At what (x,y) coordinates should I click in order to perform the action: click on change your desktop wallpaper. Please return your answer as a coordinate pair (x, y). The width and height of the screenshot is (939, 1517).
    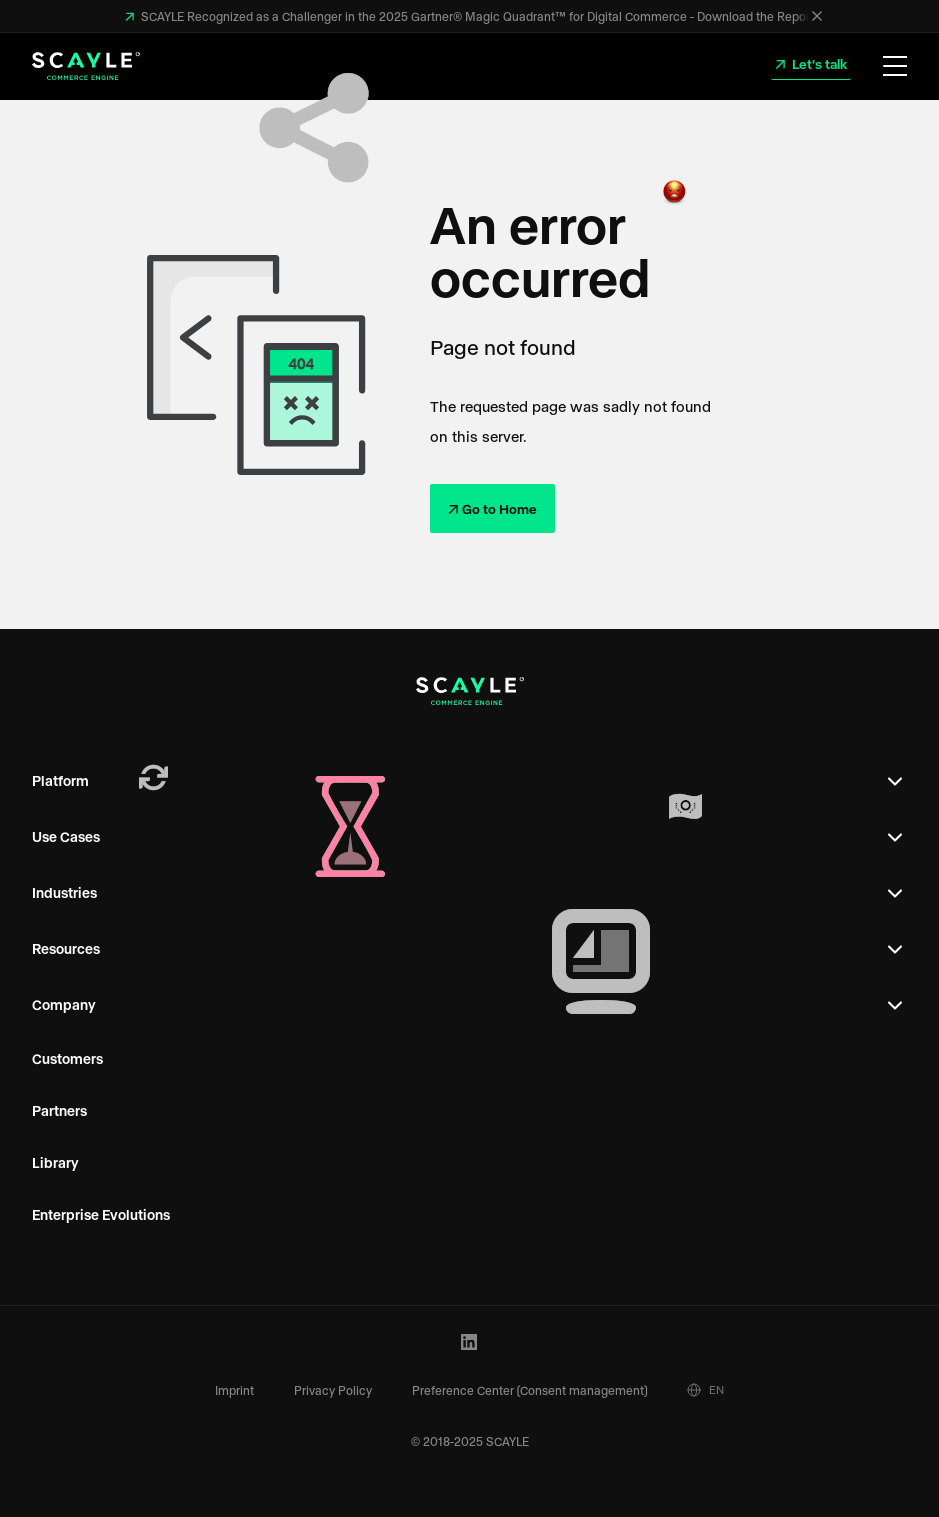
    Looking at the image, I should click on (601, 958).